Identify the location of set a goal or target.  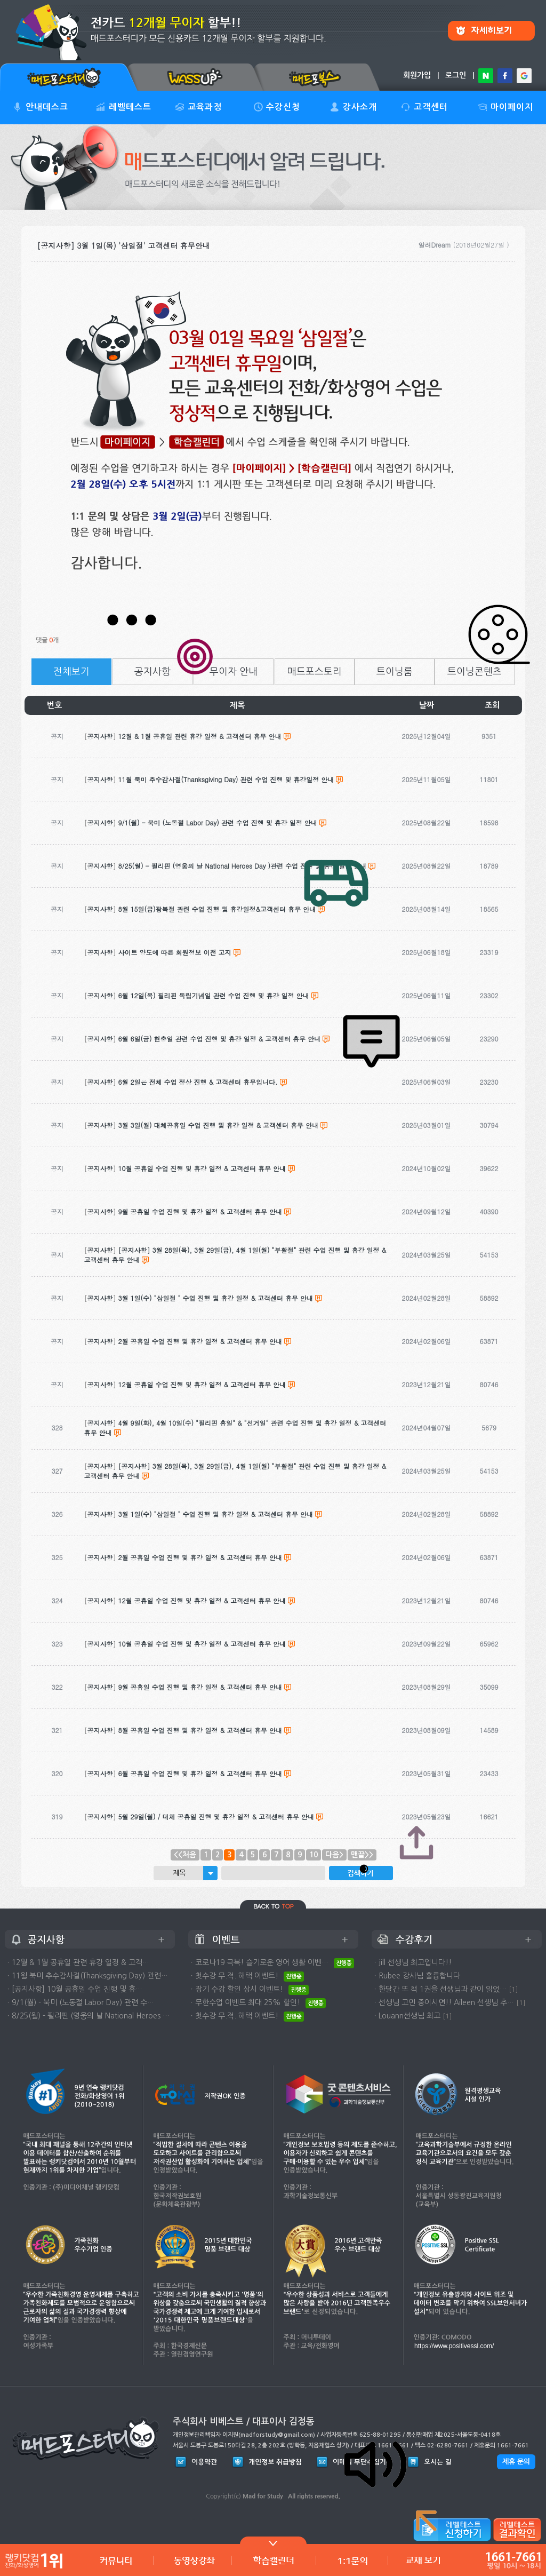
(195, 656).